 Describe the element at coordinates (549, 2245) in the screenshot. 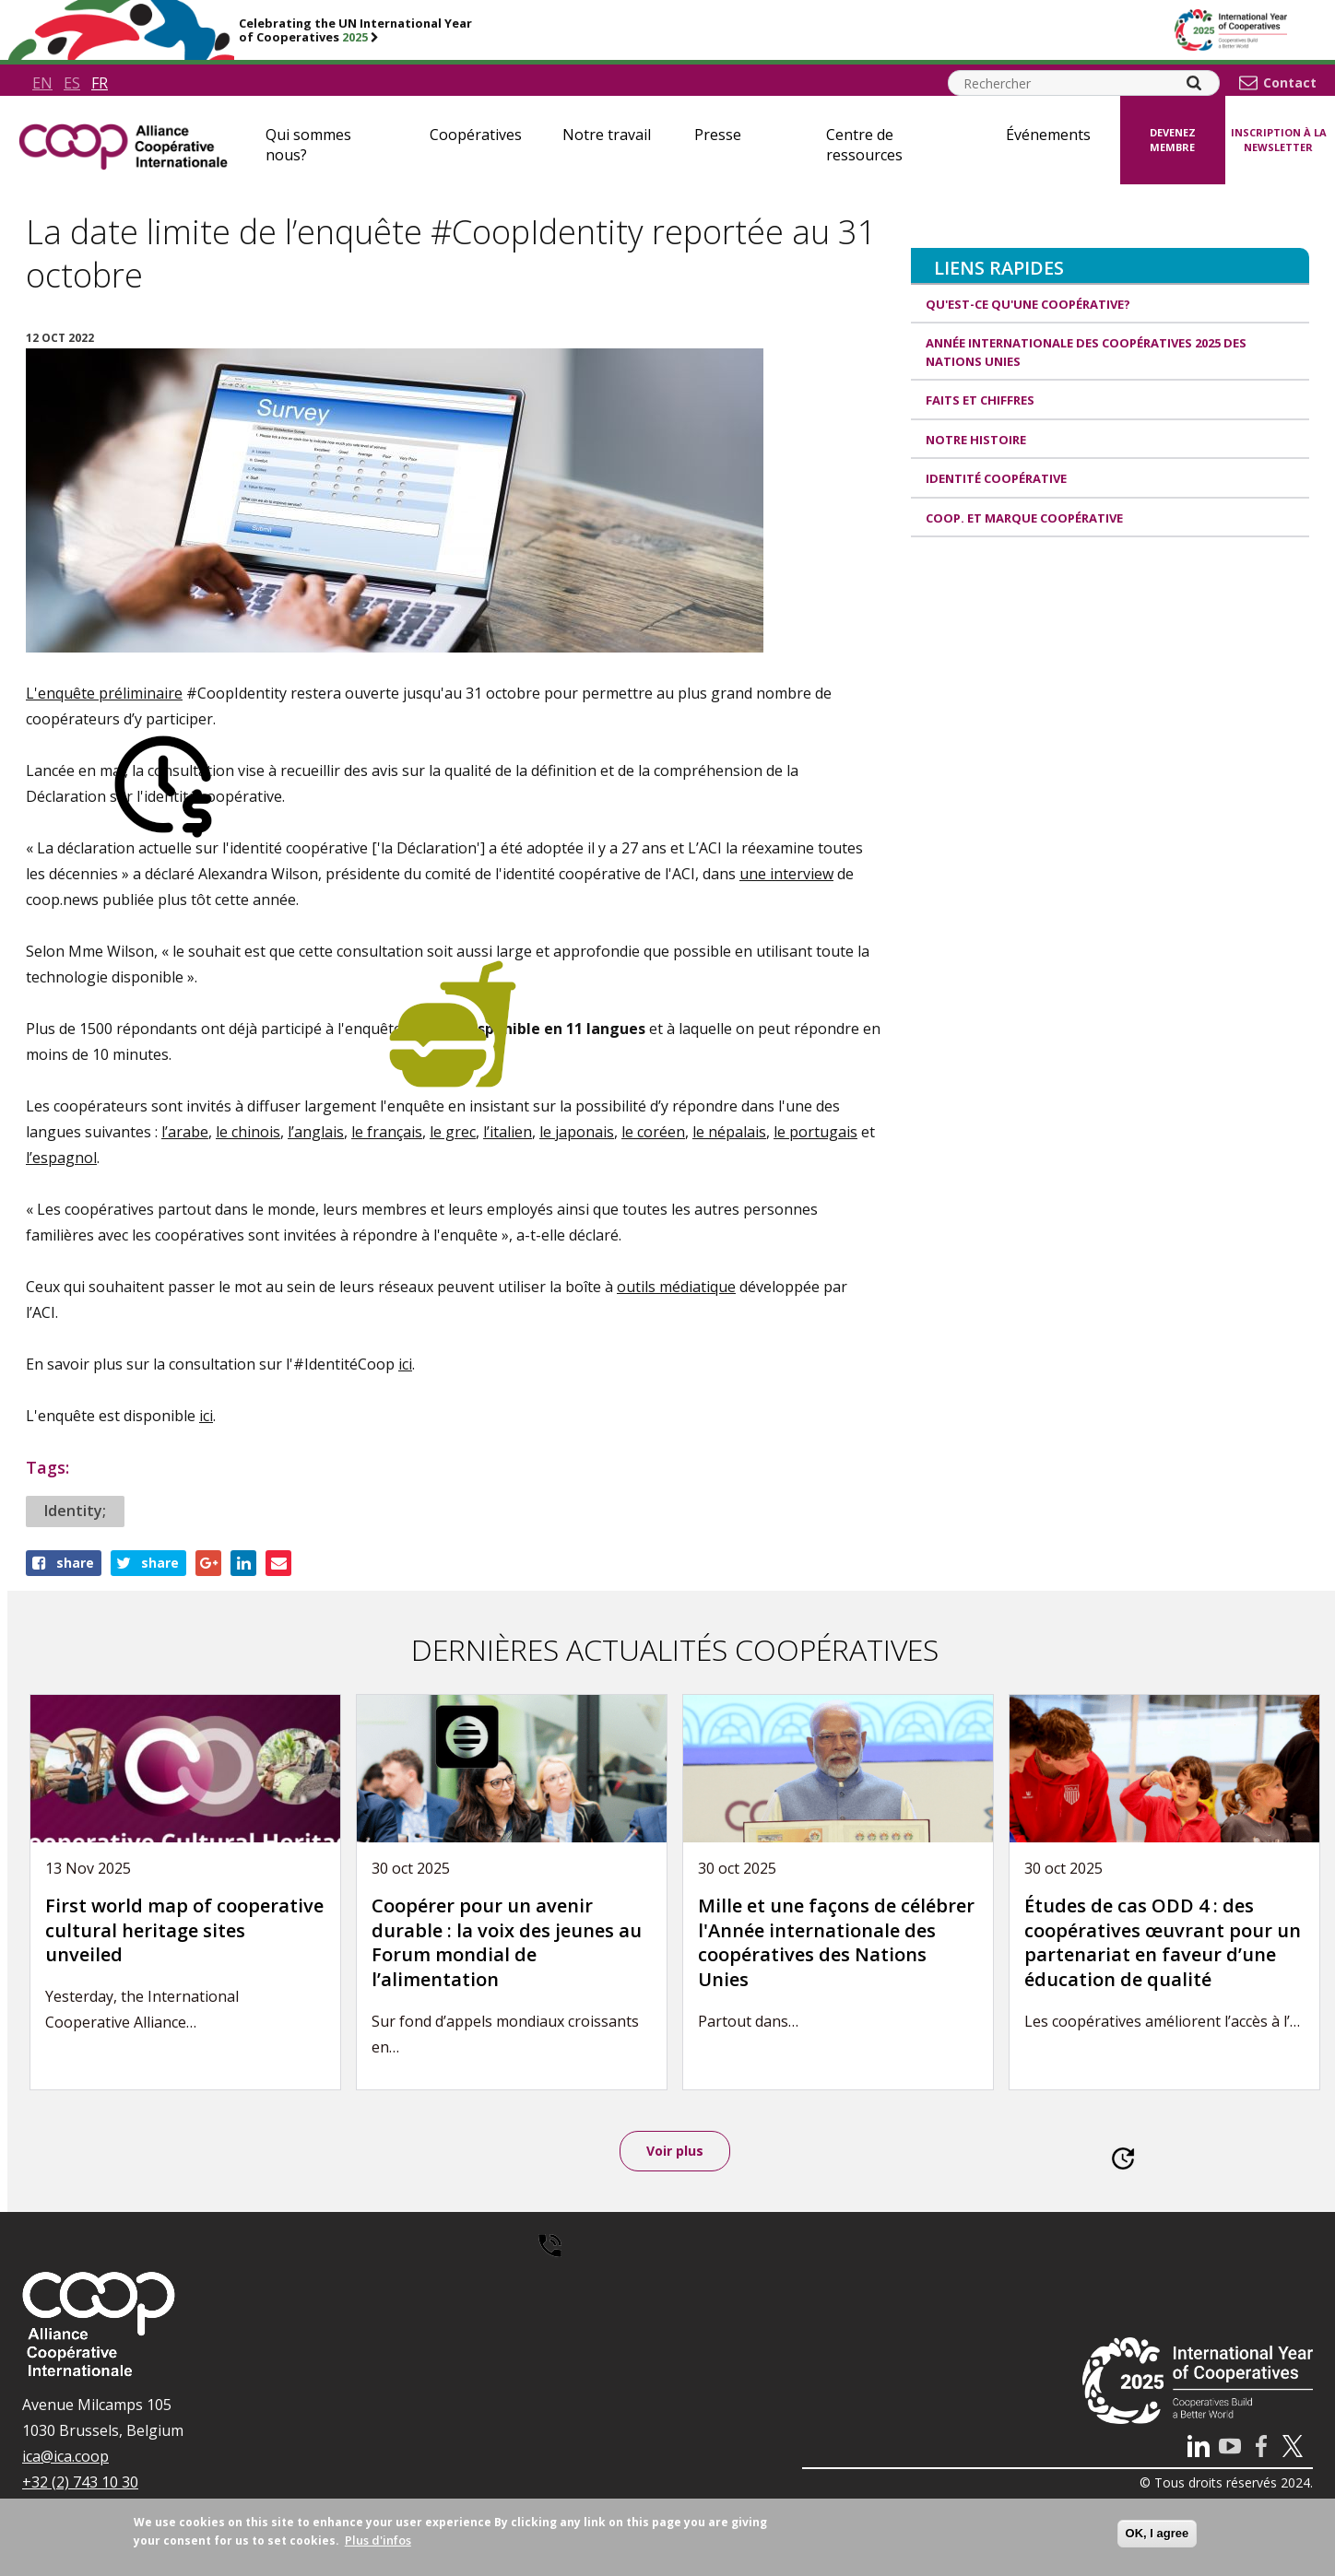

I see `indicates an active phone call in progress` at that location.